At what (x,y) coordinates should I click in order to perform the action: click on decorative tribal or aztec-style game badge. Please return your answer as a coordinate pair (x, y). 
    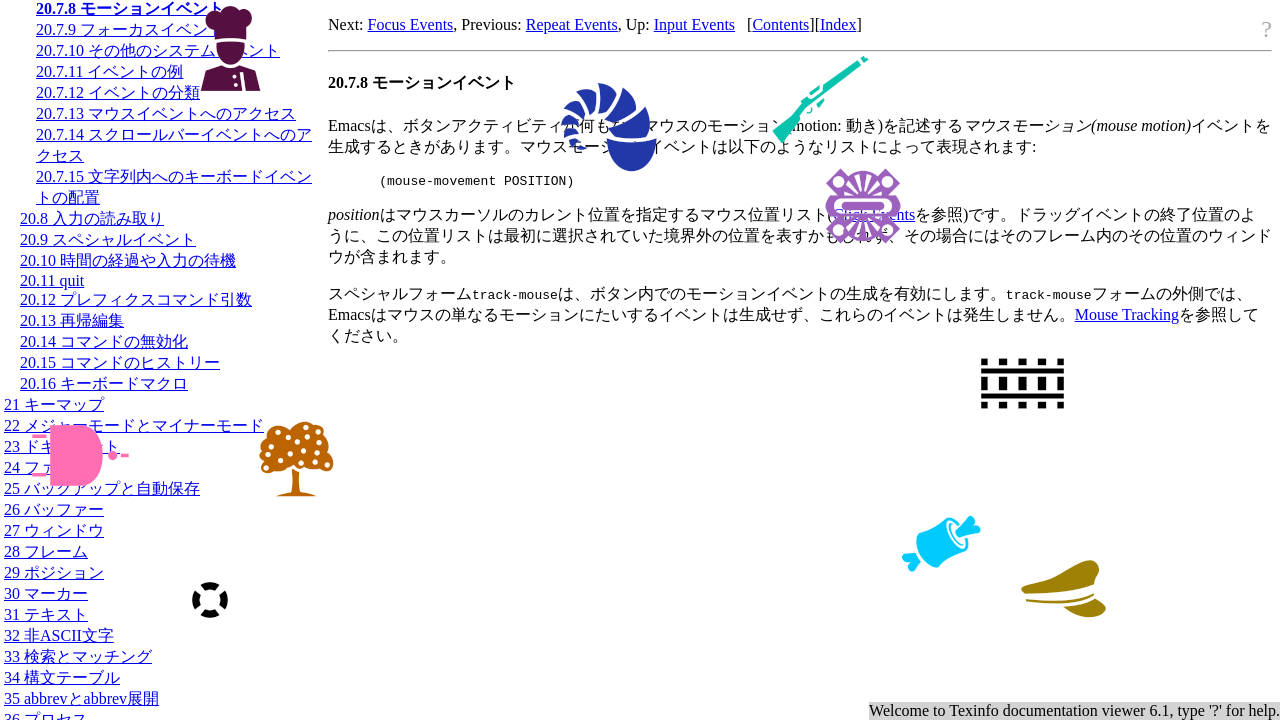
    Looking at the image, I should click on (863, 206).